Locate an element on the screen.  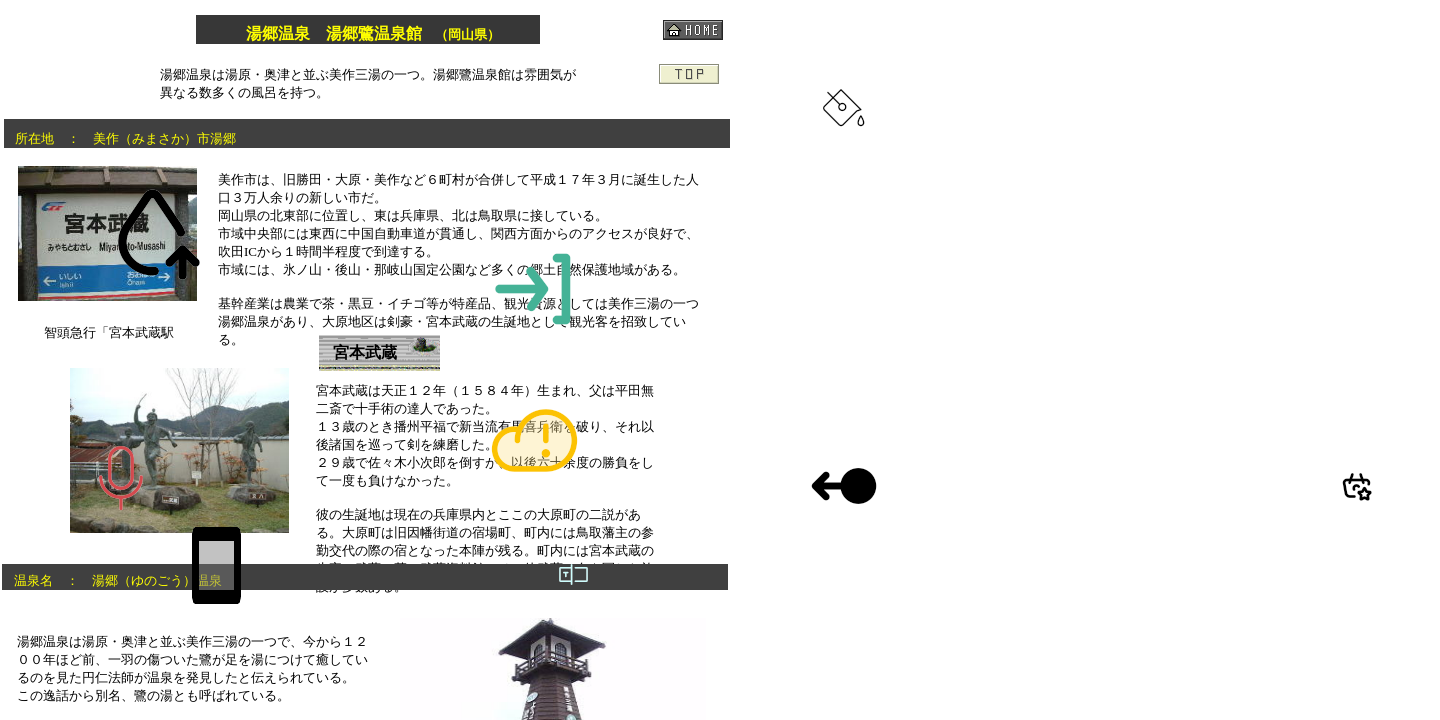
tap to start voice input is located at coordinates (121, 477).